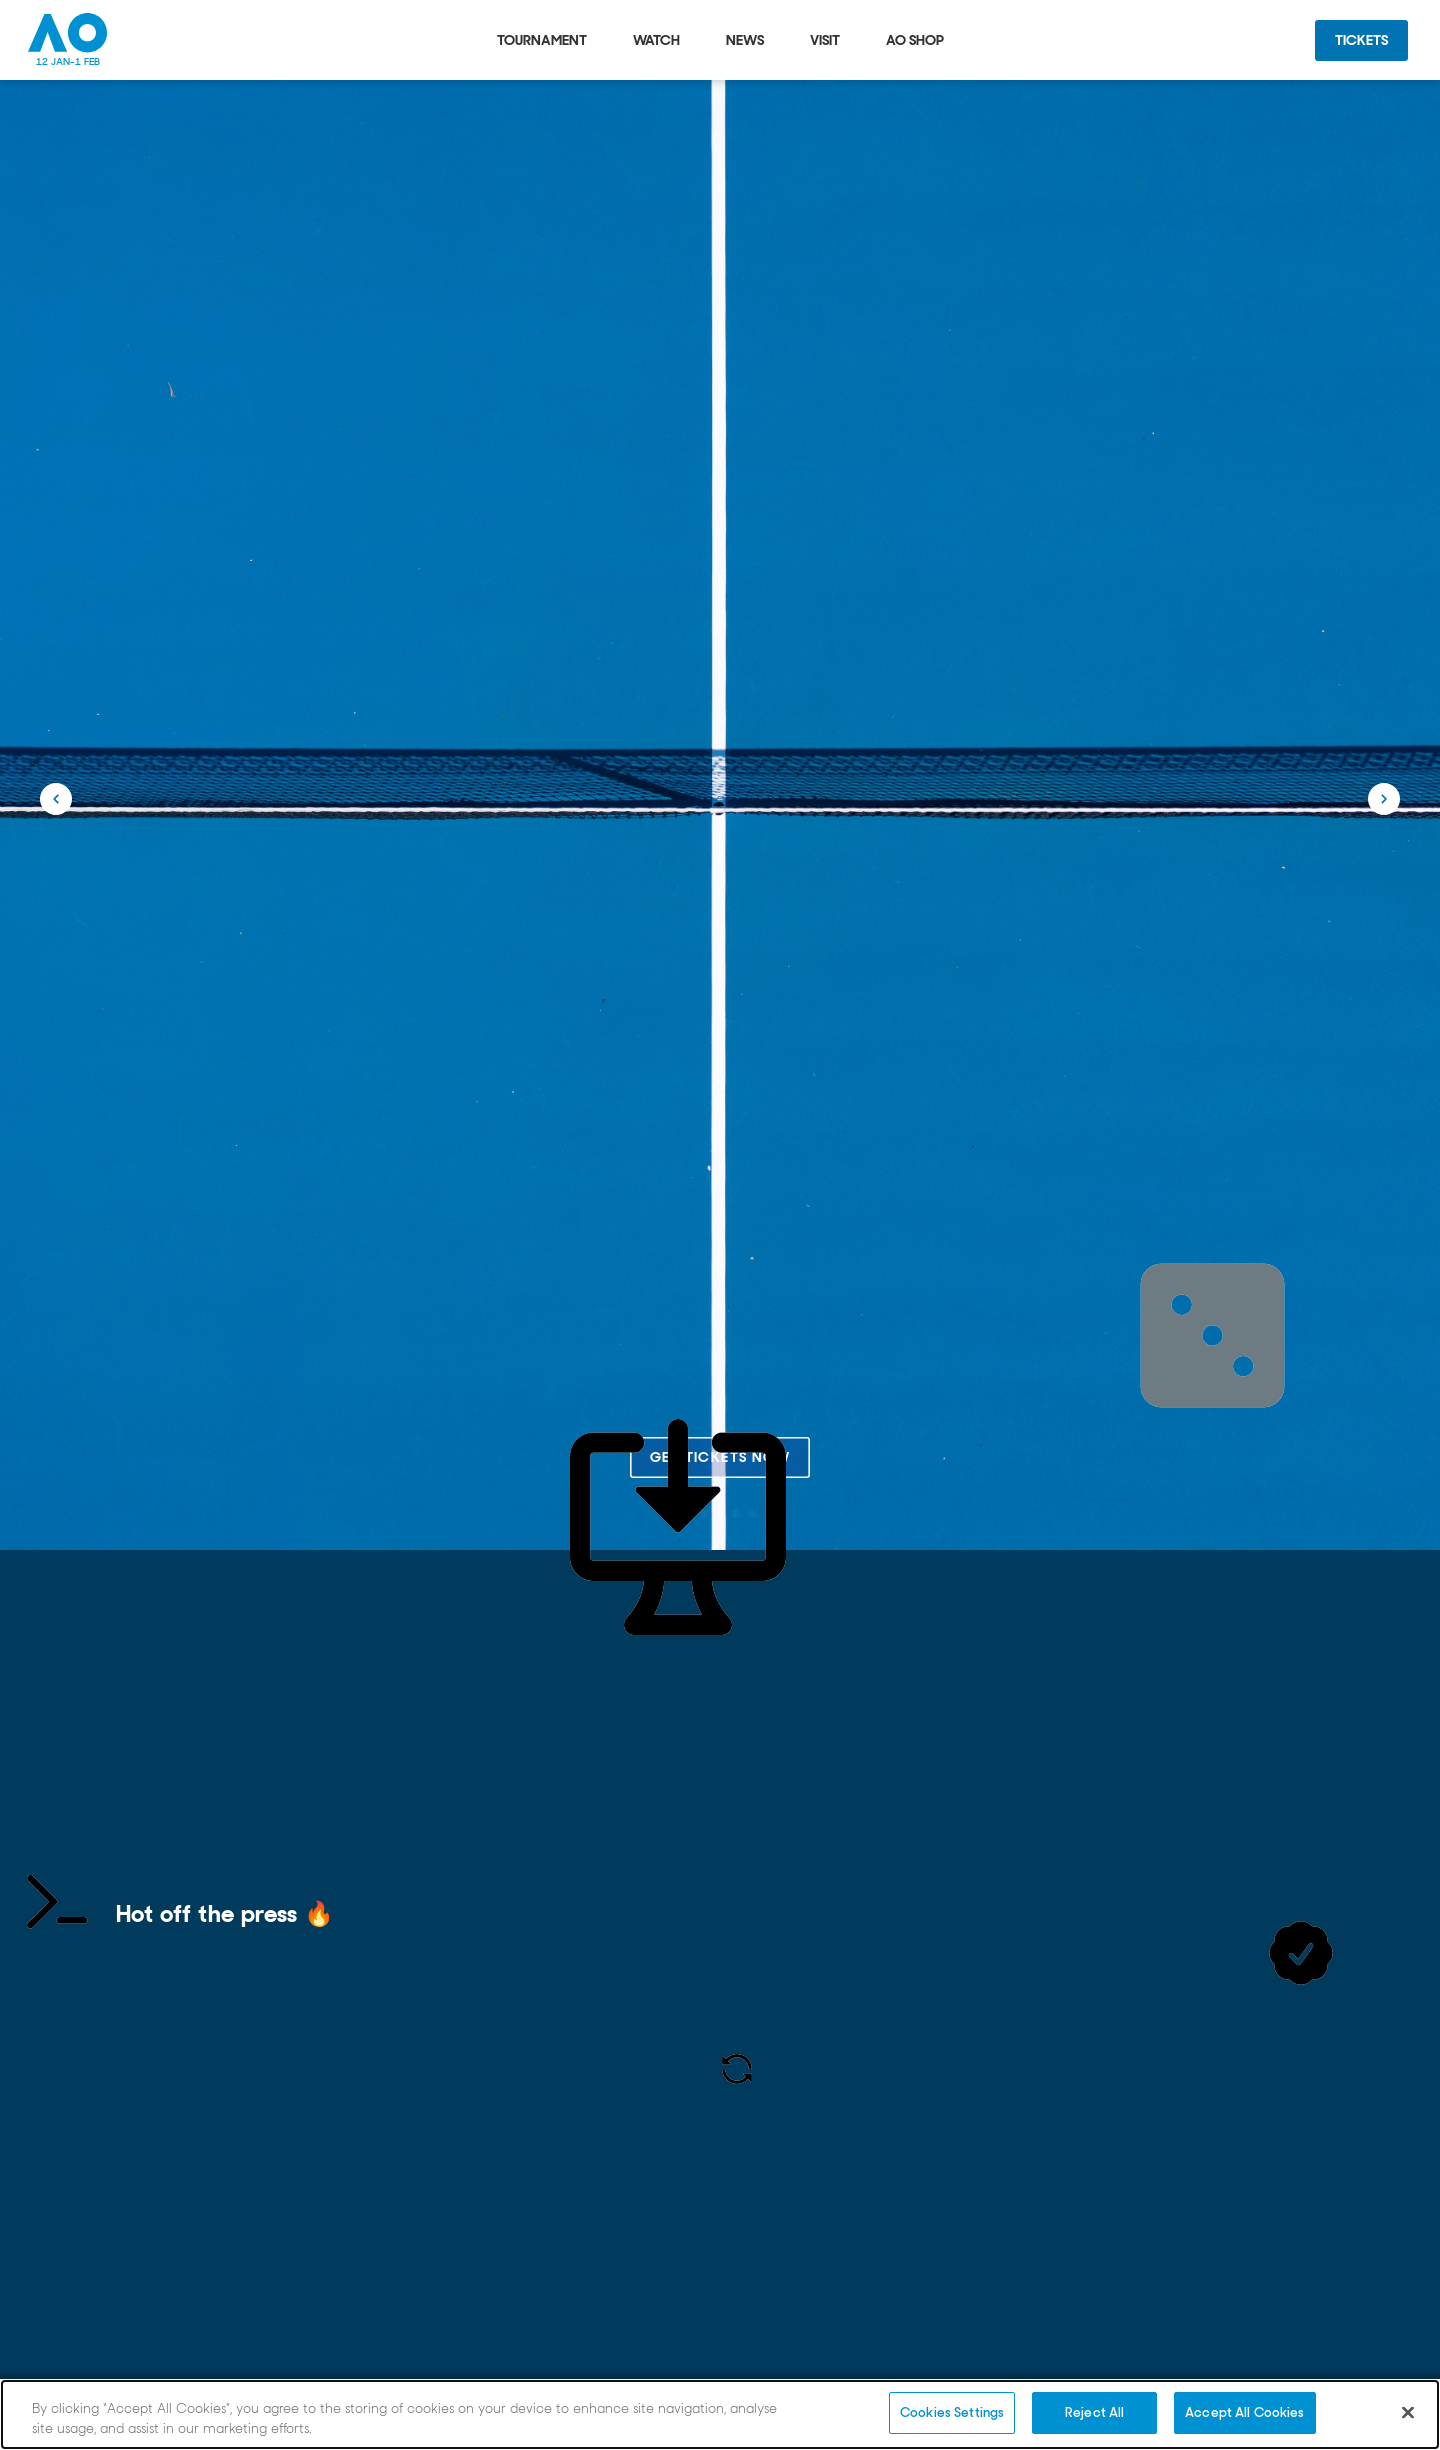 The width and height of the screenshot is (1440, 2450). What do you see at coordinates (56, 1901) in the screenshot?
I see `open command palette` at bounding box center [56, 1901].